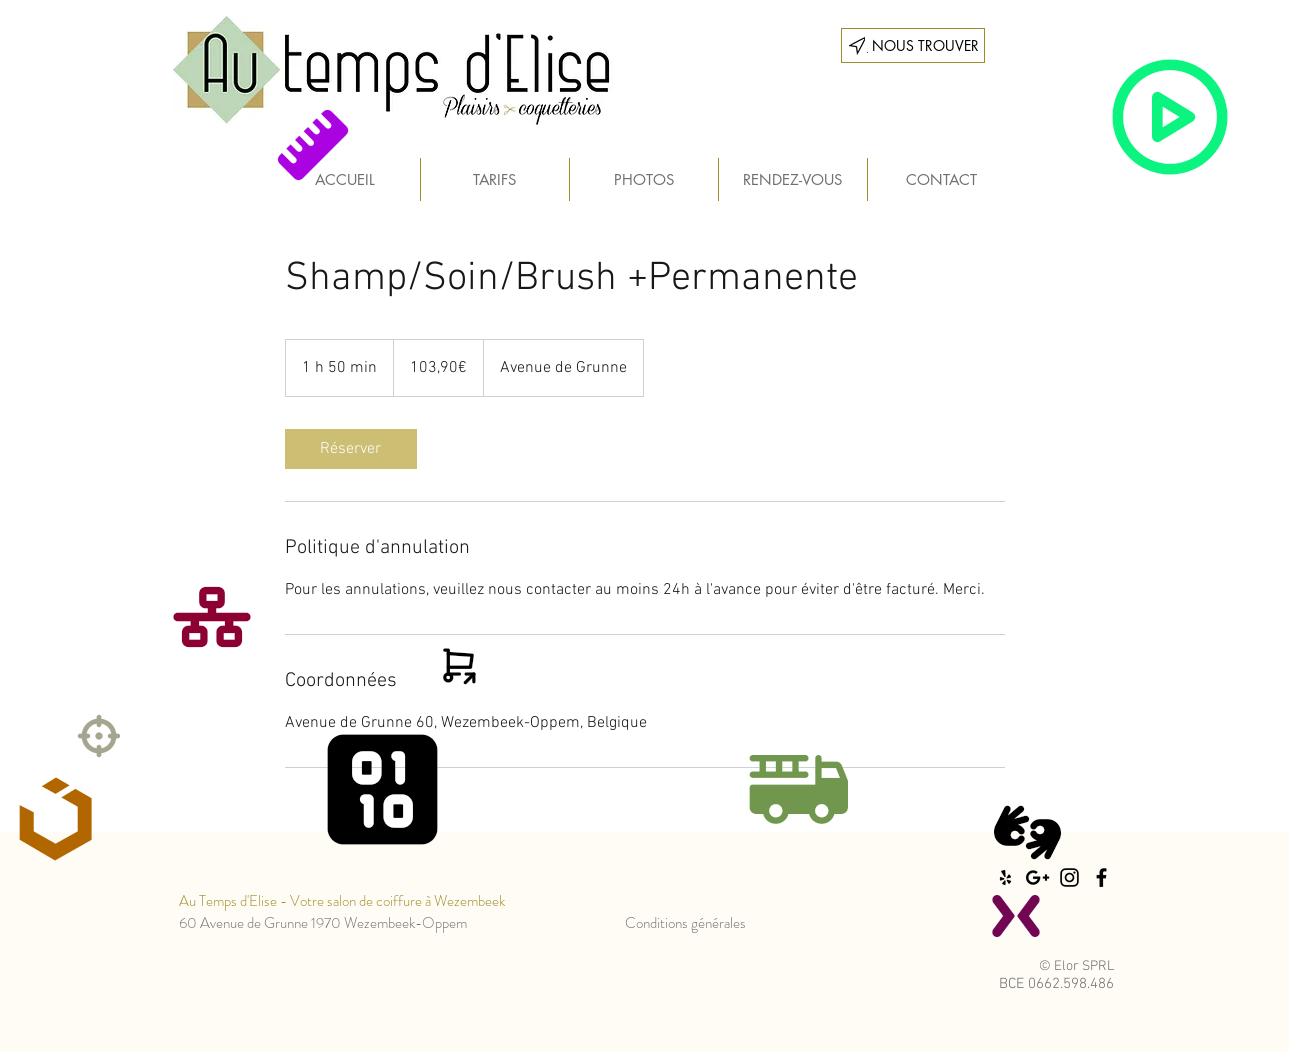  What do you see at coordinates (1170, 117) in the screenshot?
I see `play media or video content` at bounding box center [1170, 117].